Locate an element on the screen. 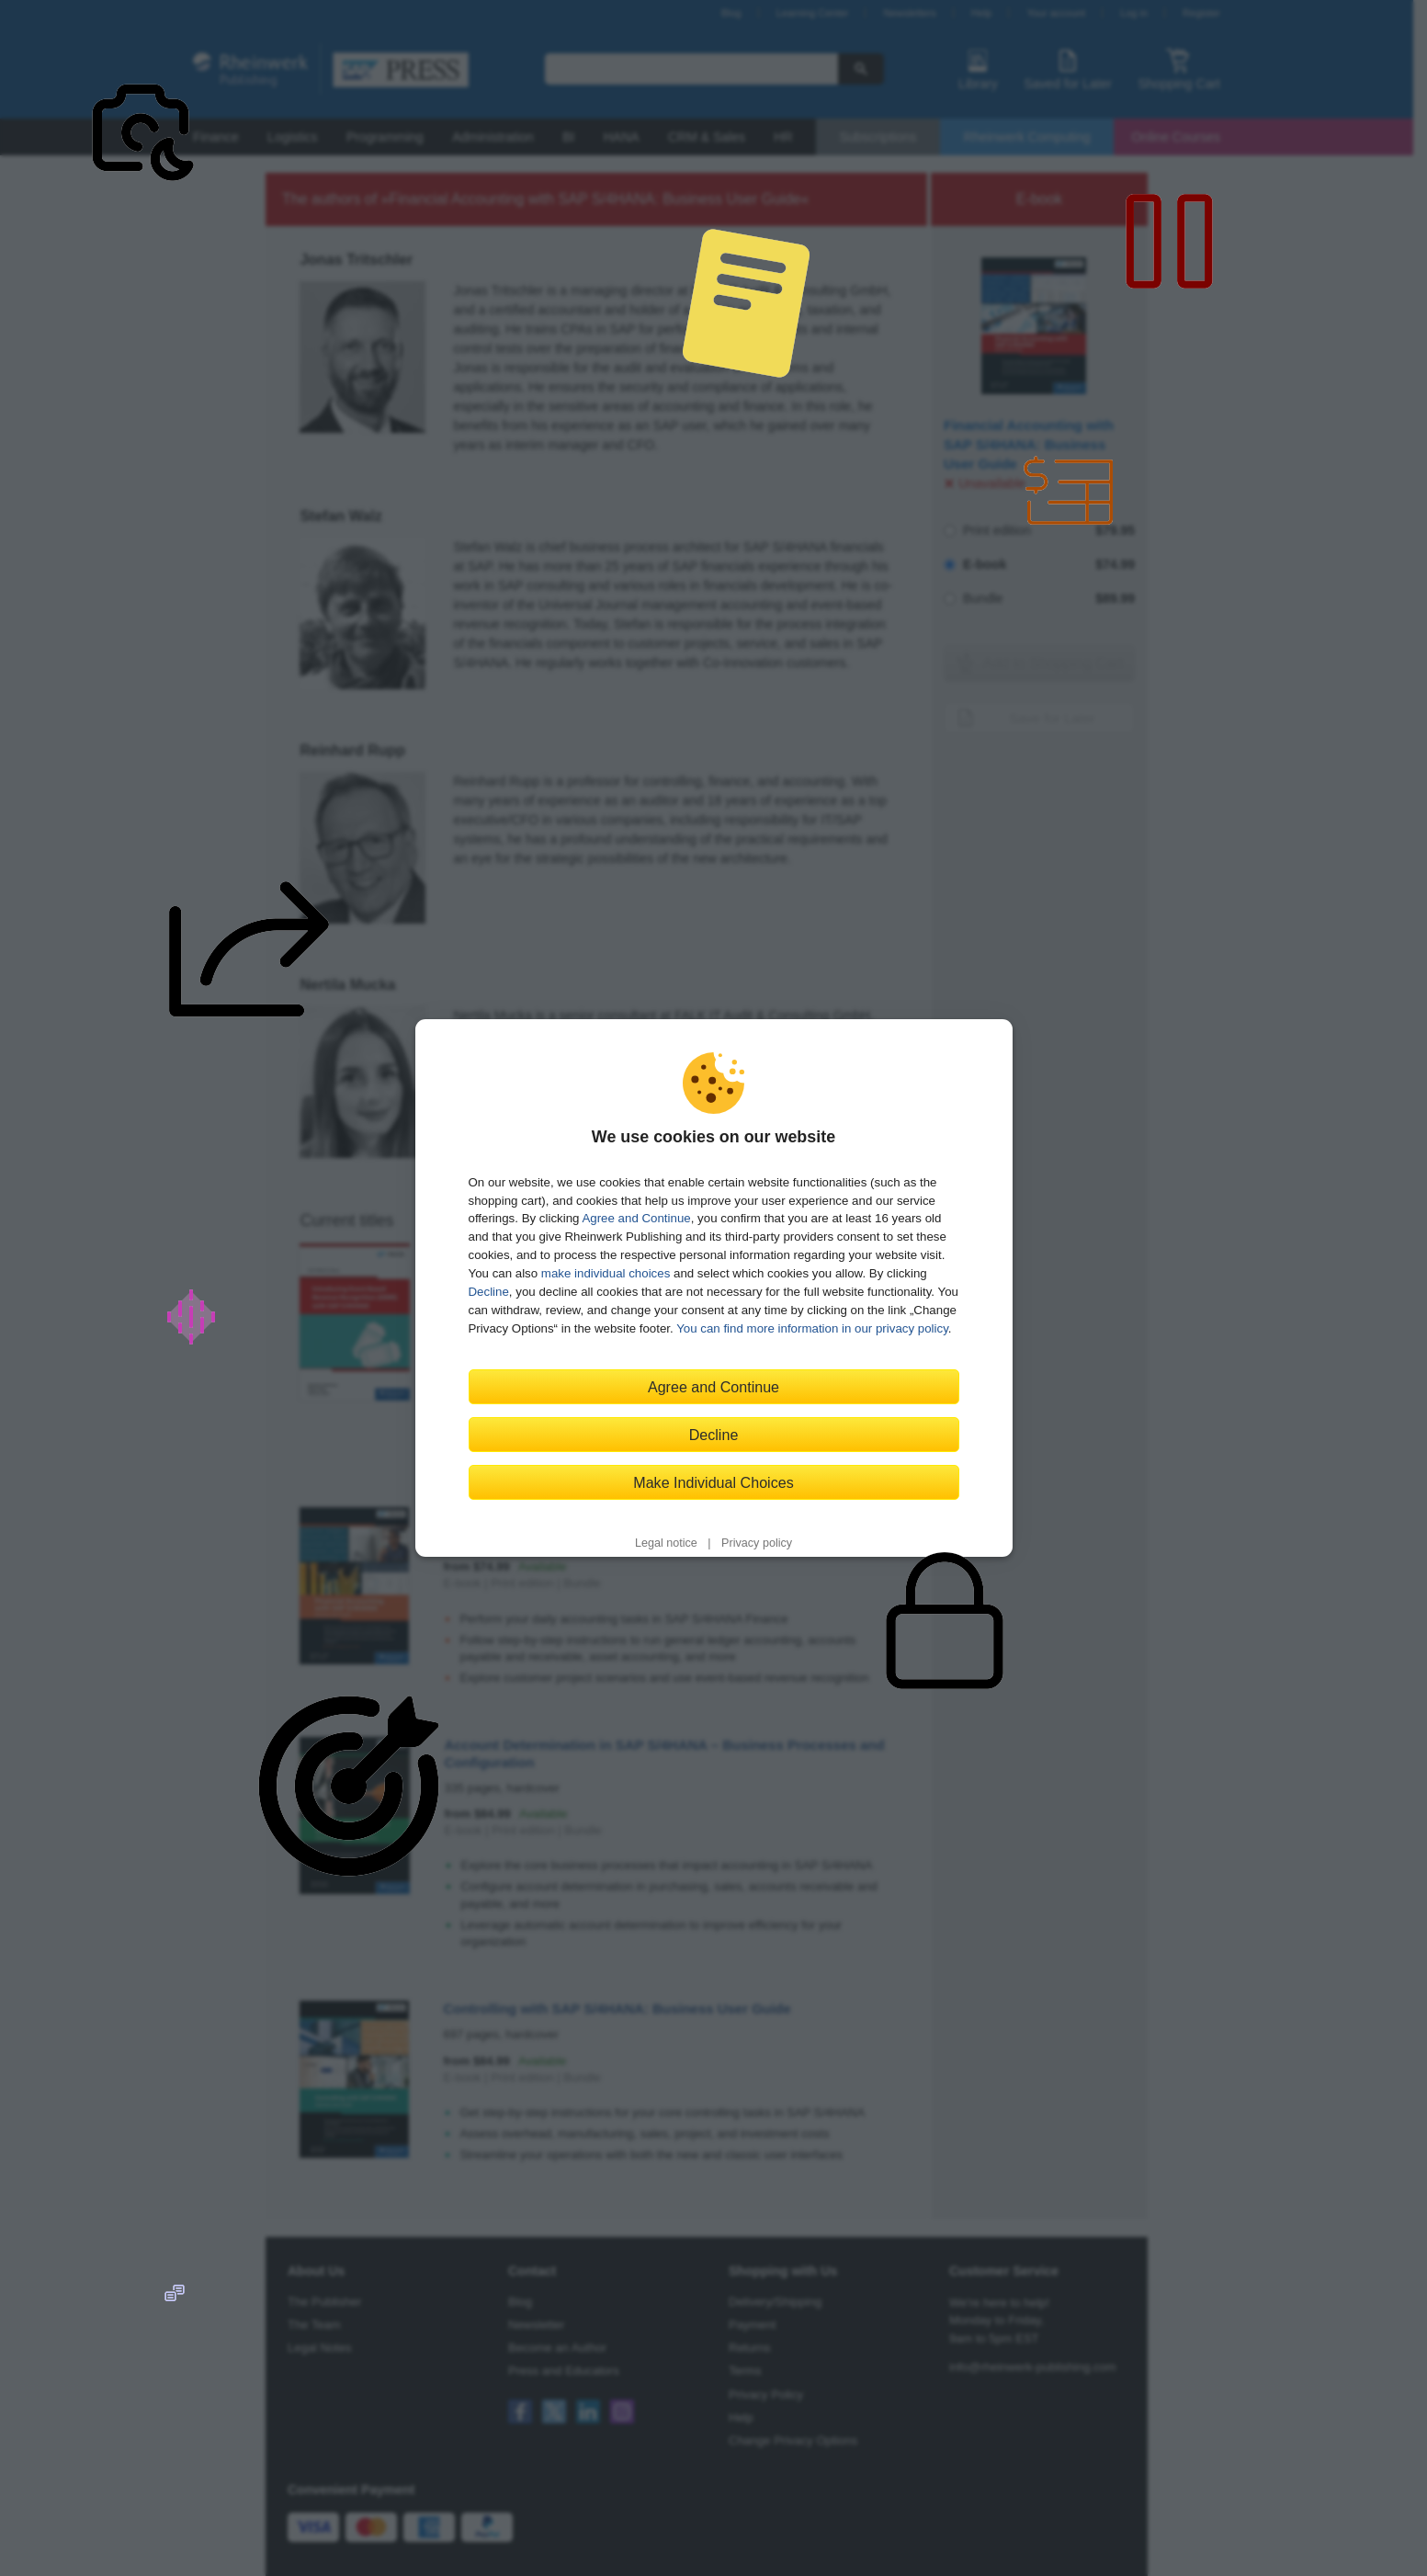 This screenshot has width=1427, height=2576. pause media playback is located at coordinates (1169, 241).